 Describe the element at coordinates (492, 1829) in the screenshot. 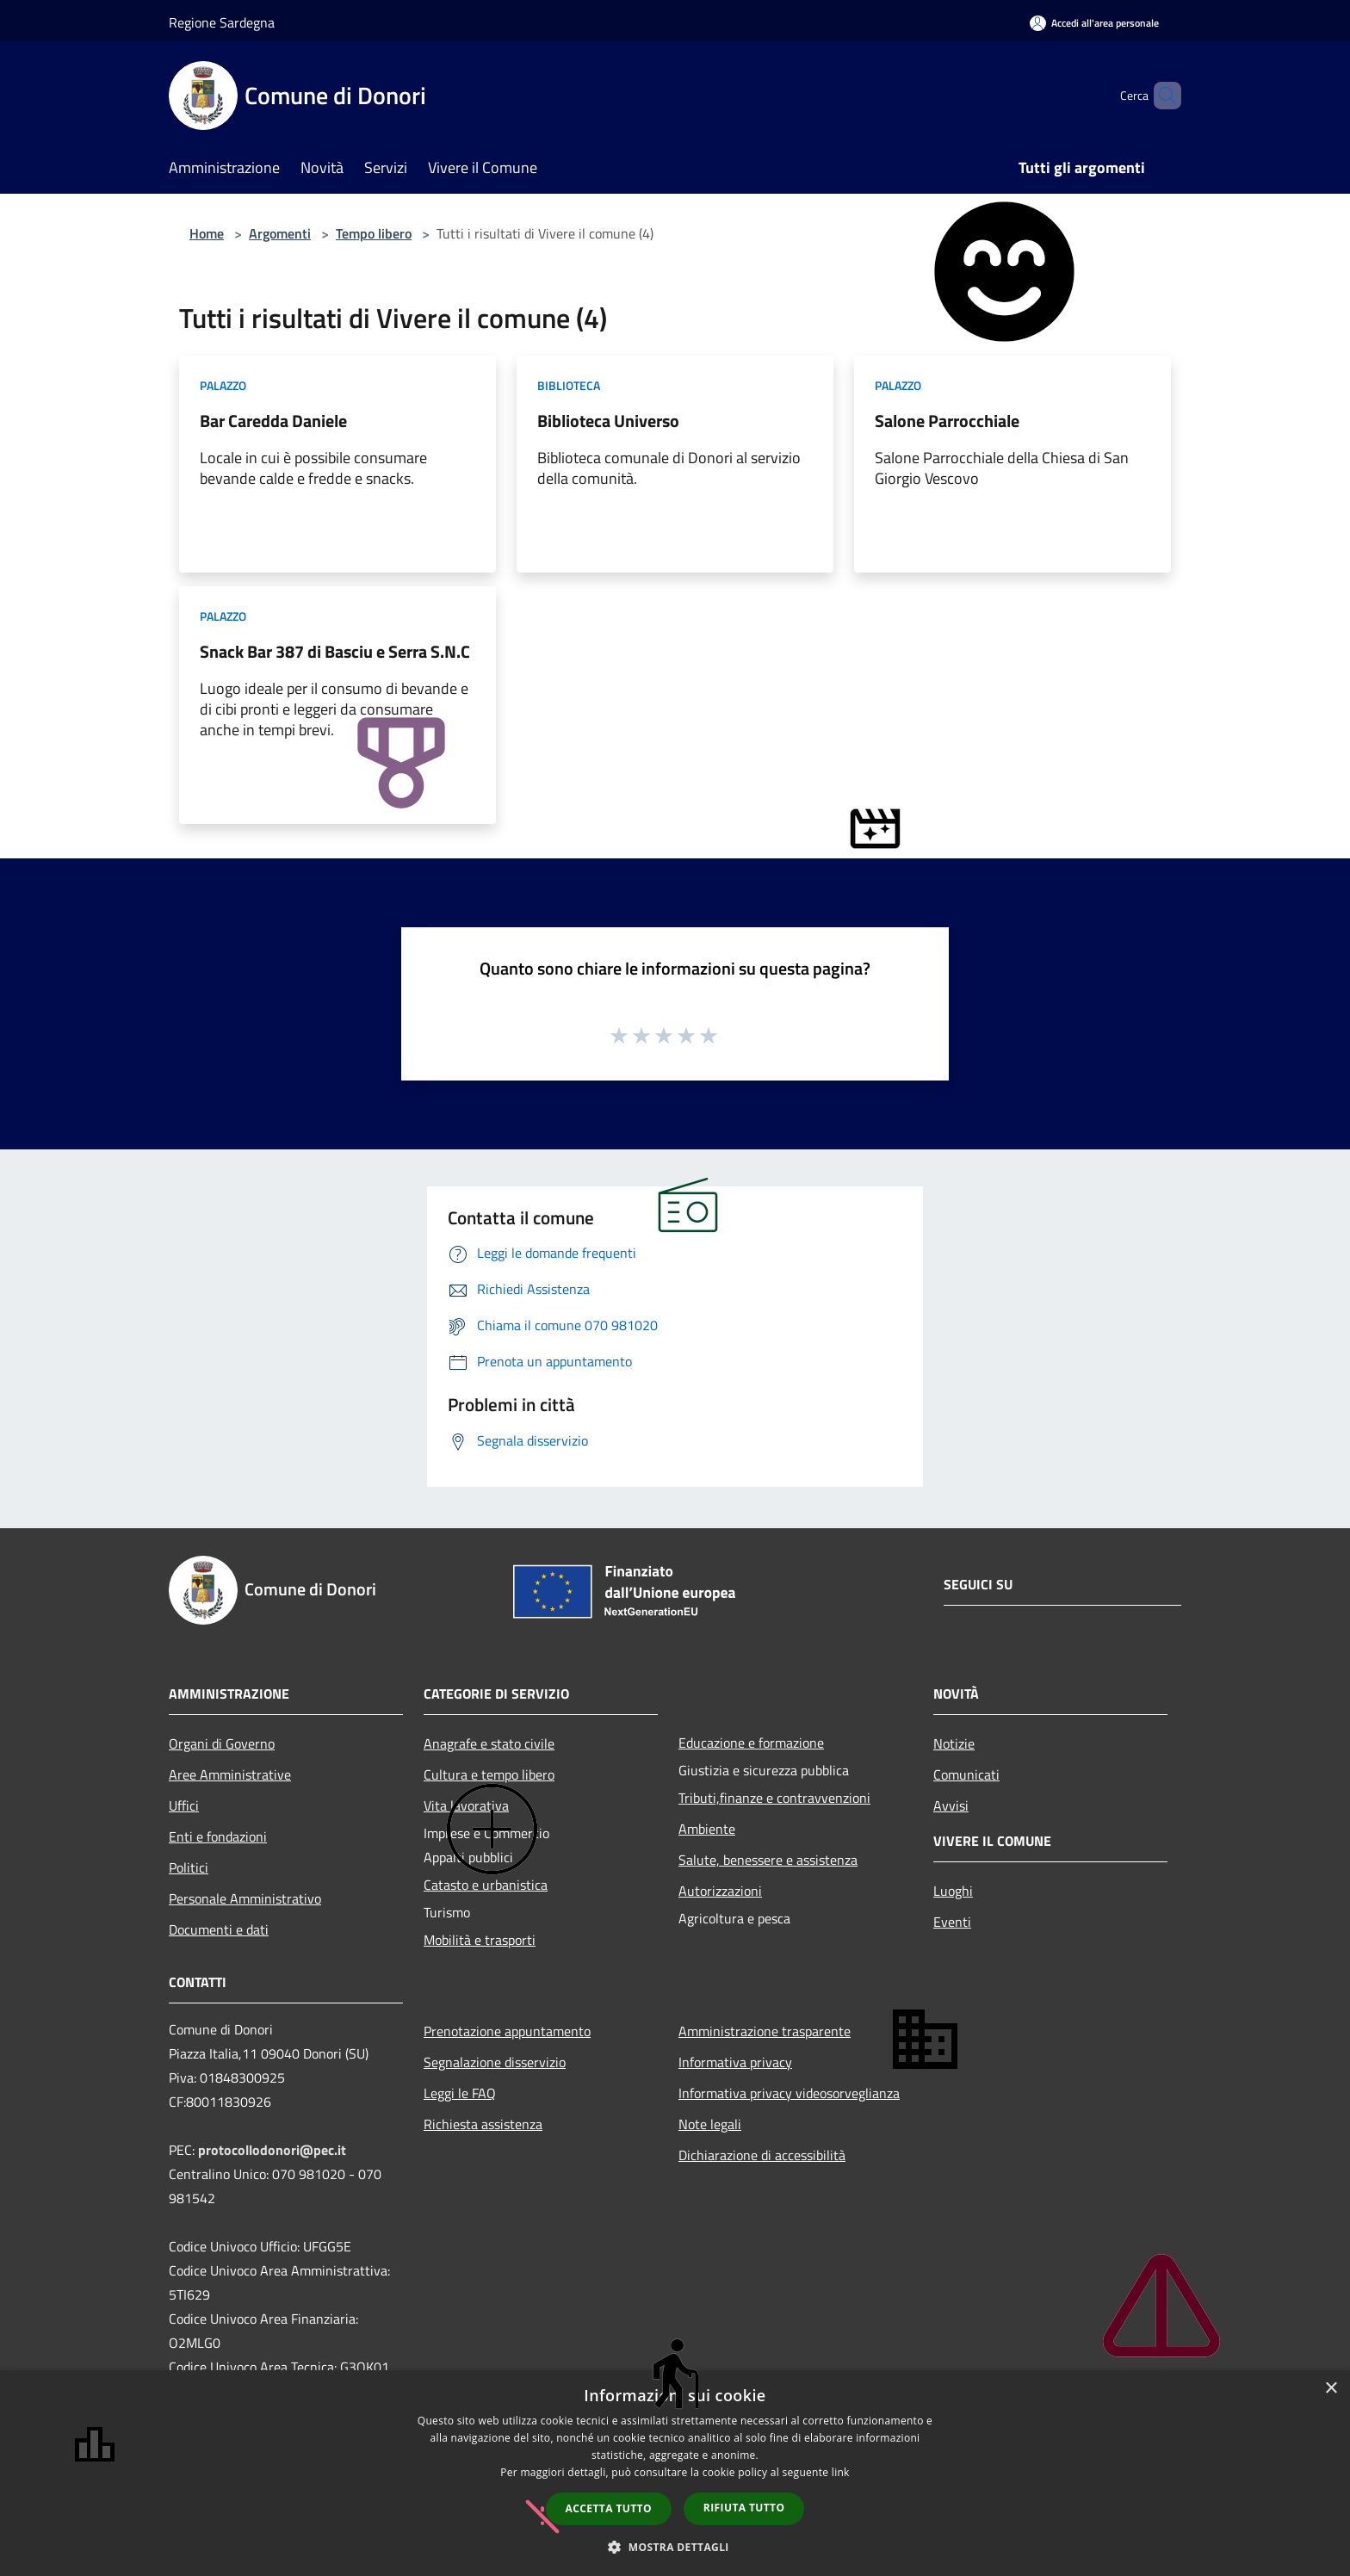

I see `add a new item` at that location.